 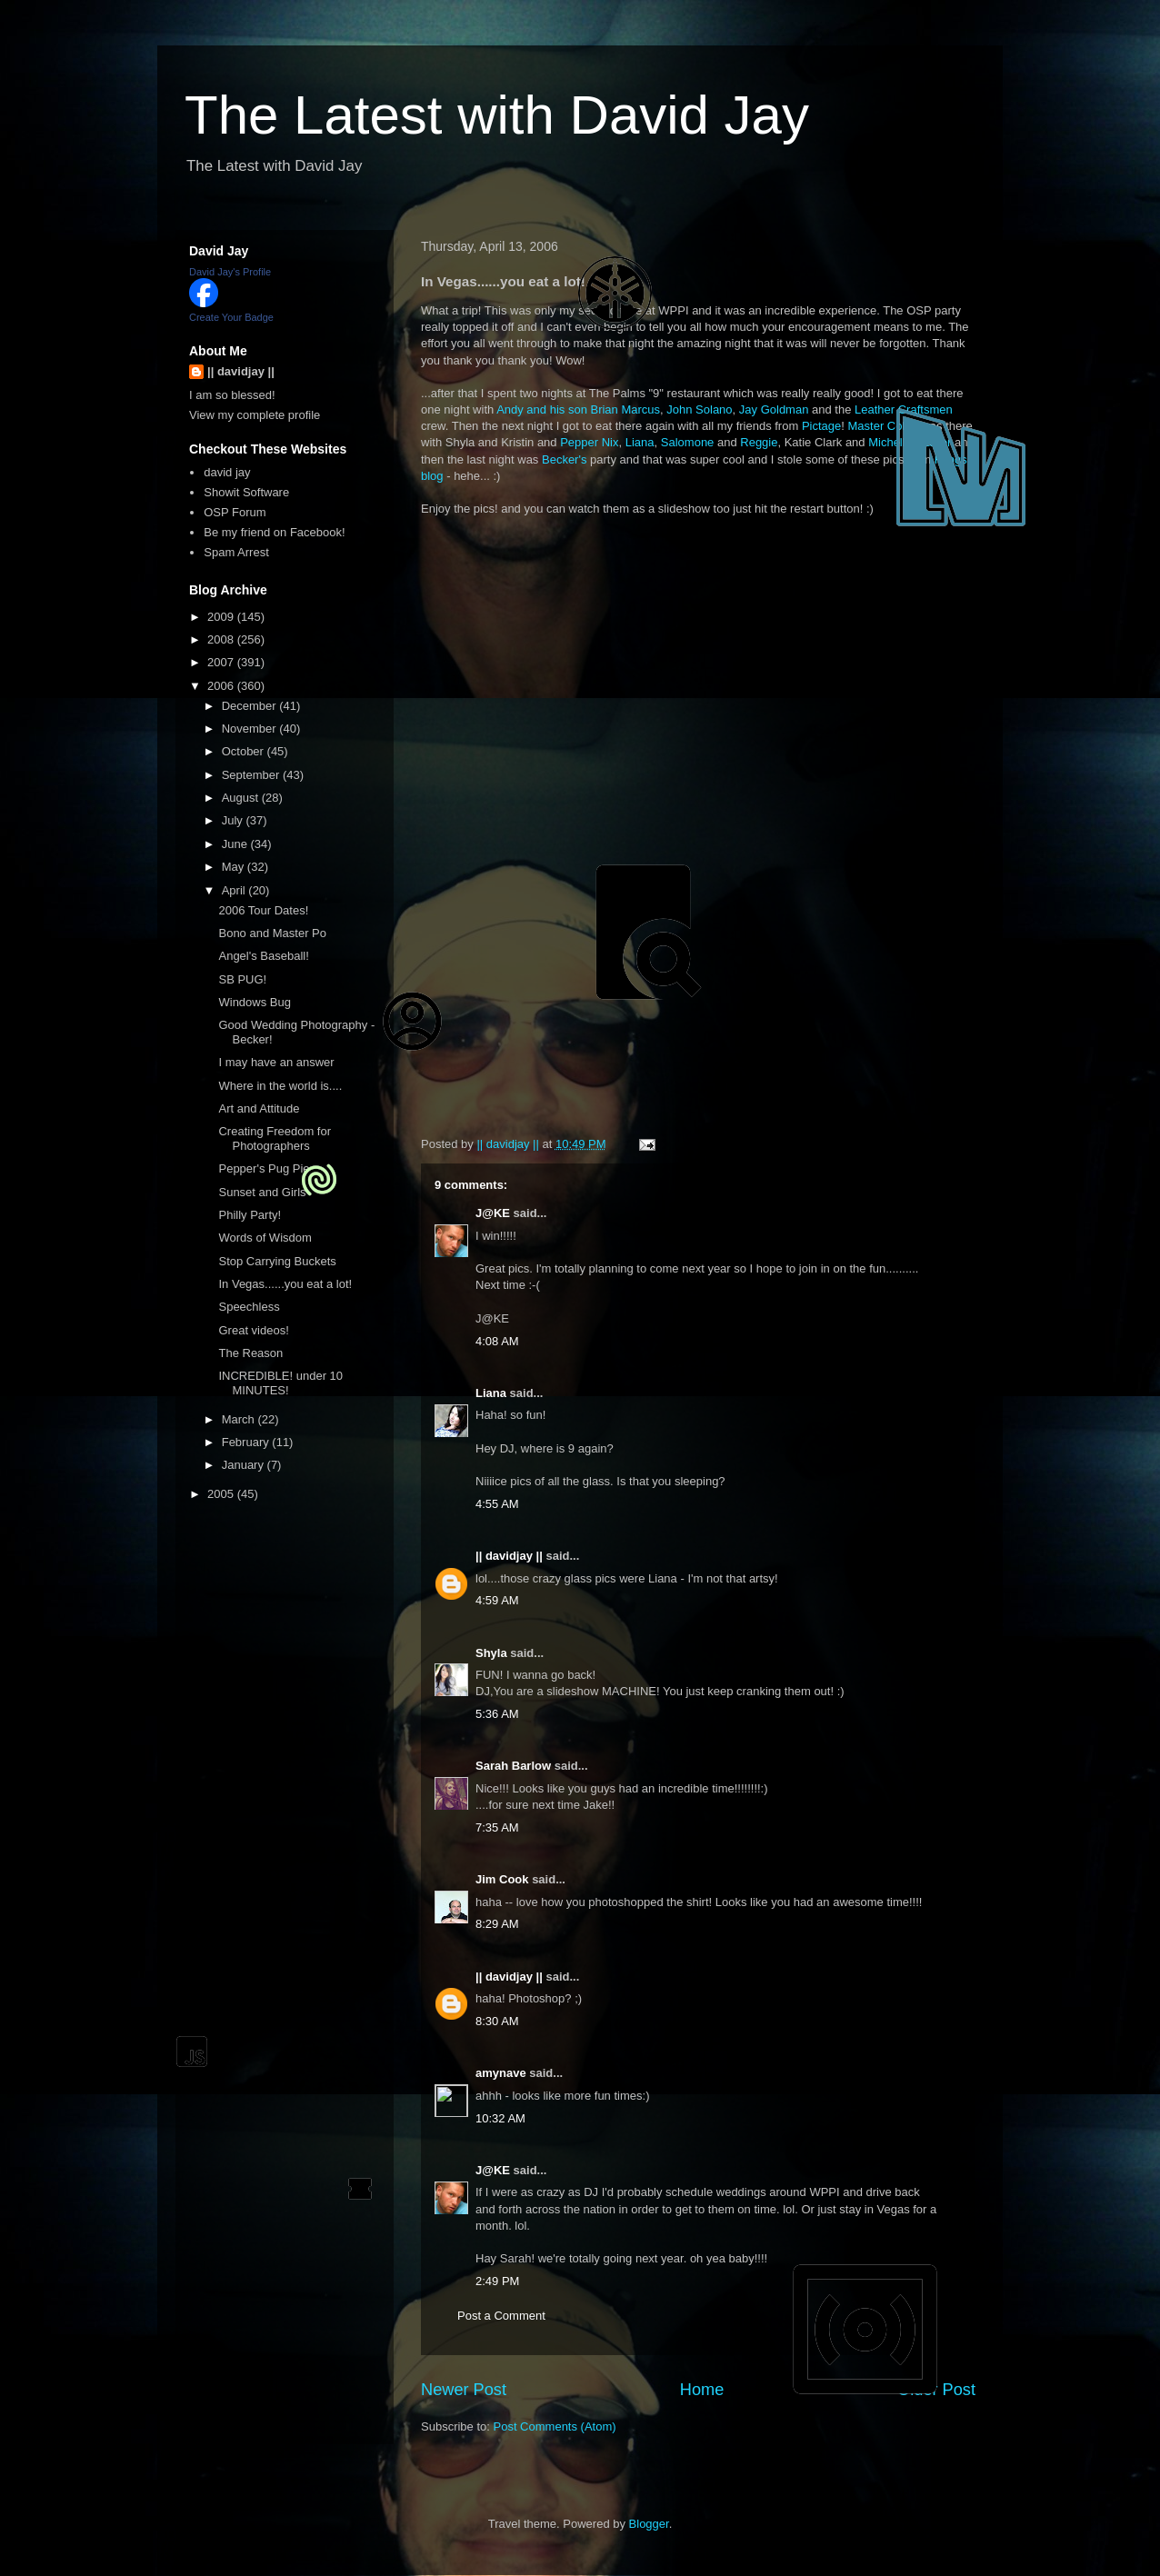 What do you see at coordinates (360, 2189) in the screenshot?
I see `view your tickets or passes` at bounding box center [360, 2189].